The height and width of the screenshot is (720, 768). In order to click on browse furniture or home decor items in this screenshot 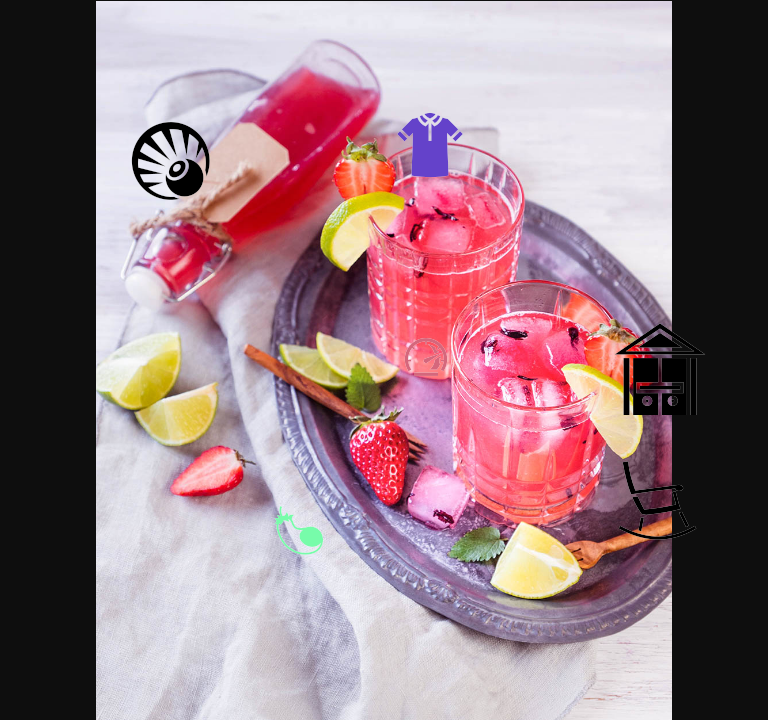, I will do `click(657, 500)`.